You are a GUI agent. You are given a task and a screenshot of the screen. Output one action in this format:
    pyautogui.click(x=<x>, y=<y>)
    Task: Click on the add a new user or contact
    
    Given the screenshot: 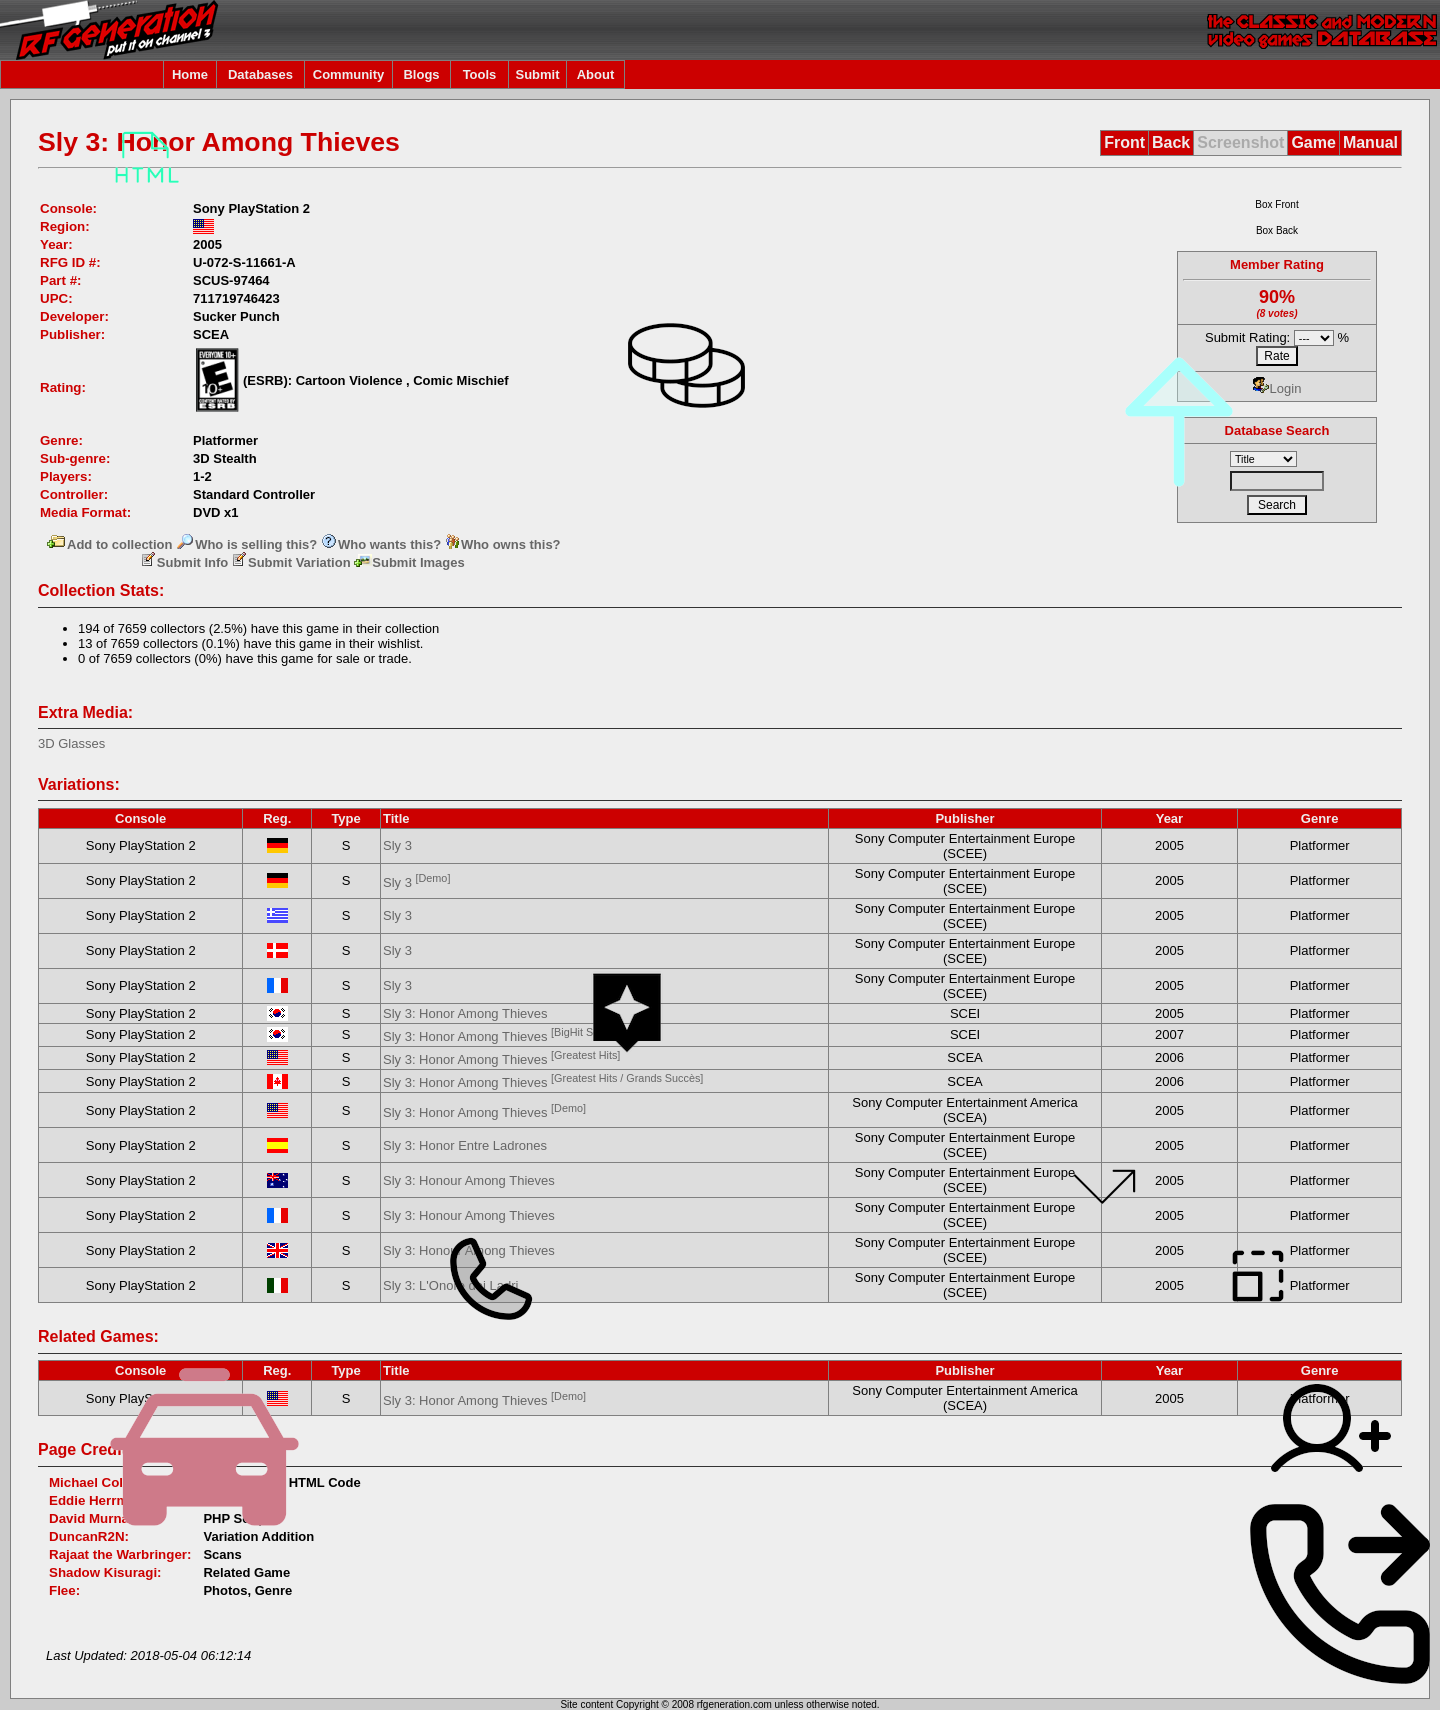 What is the action you would take?
    pyautogui.click(x=1327, y=1432)
    